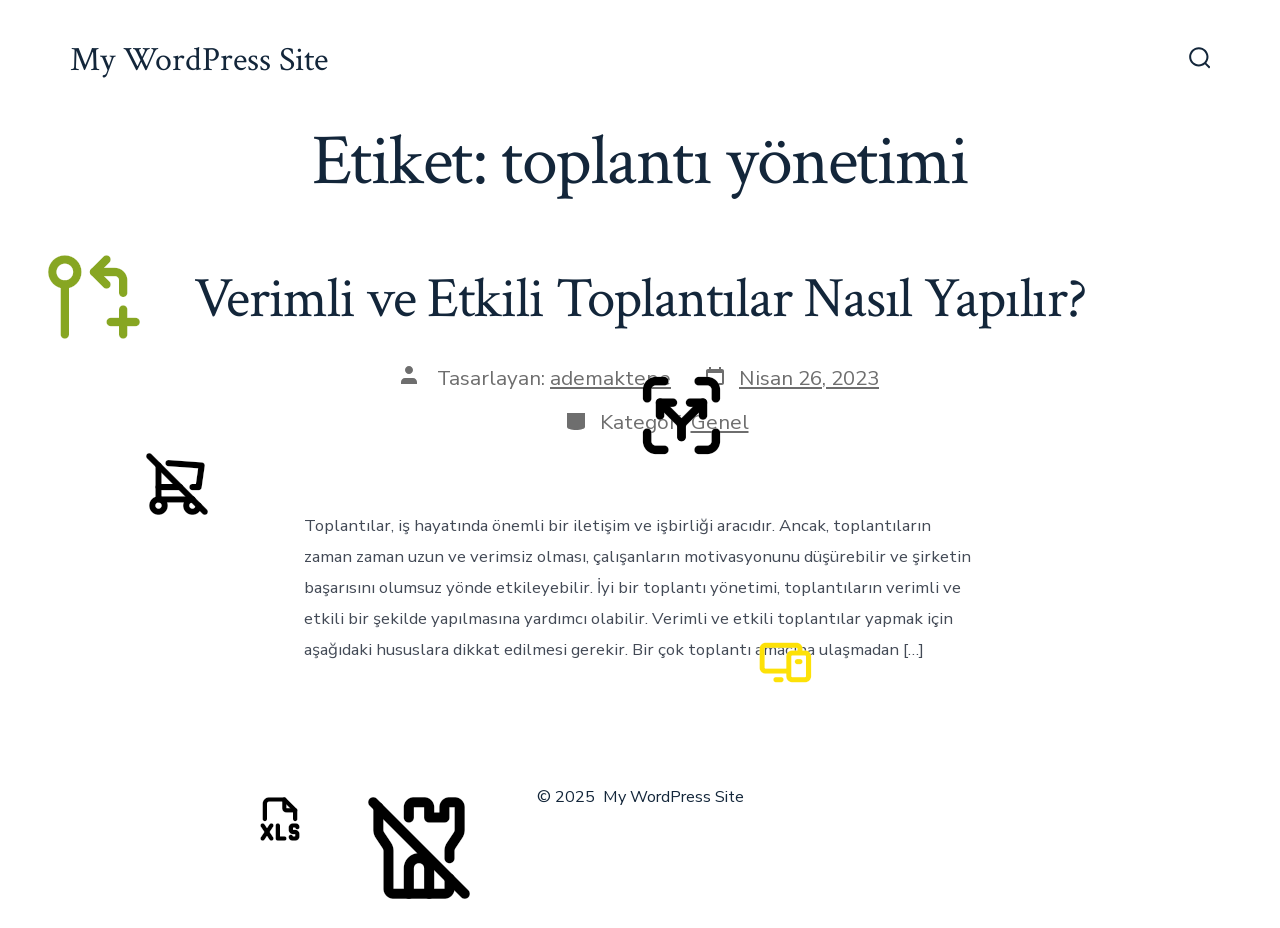 The image size is (1280, 928). What do you see at coordinates (784, 662) in the screenshot?
I see `manage connected devices` at bounding box center [784, 662].